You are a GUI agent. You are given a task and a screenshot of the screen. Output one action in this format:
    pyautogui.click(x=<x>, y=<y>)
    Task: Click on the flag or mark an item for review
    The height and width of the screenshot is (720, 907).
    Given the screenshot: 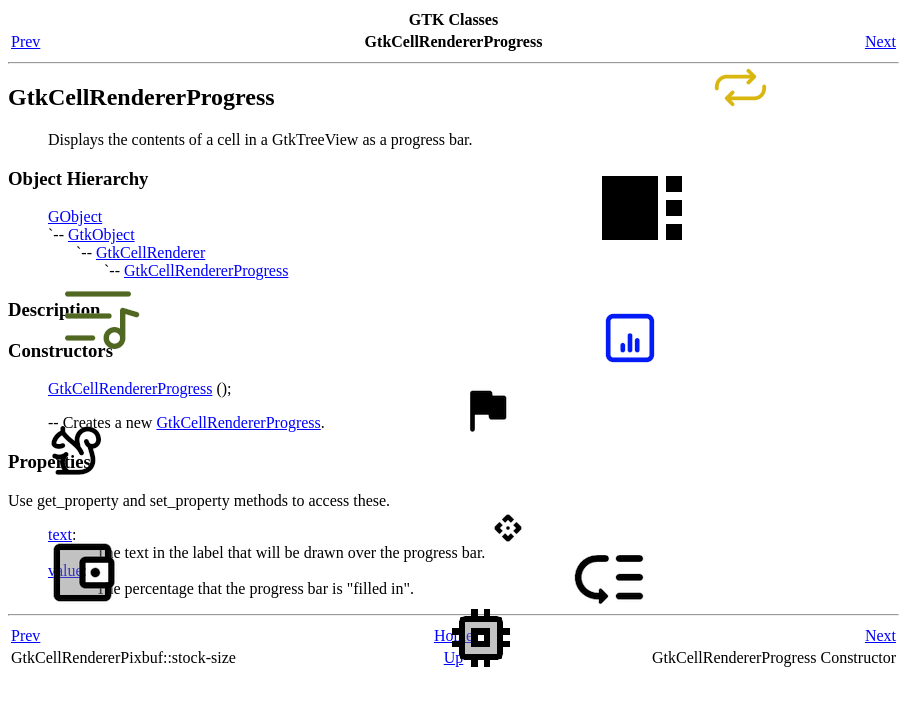 What is the action you would take?
    pyautogui.click(x=487, y=410)
    